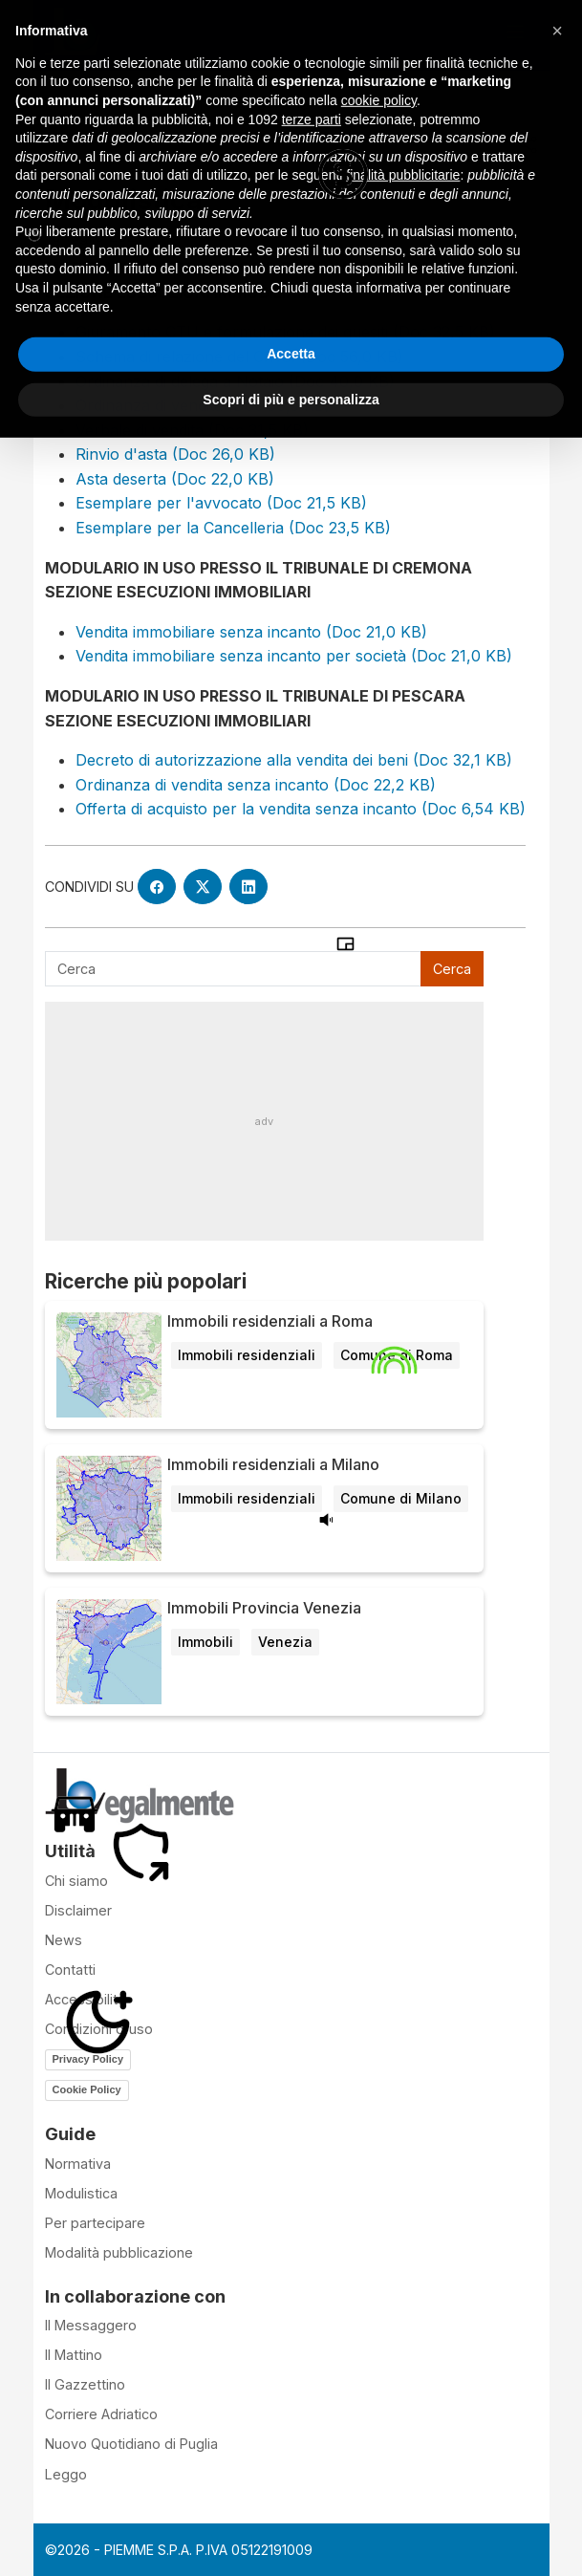  What do you see at coordinates (394, 1361) in the screenshot?
I see `indicates LGBTQ+ or pride-related content` at bounding box center [394, 1361].